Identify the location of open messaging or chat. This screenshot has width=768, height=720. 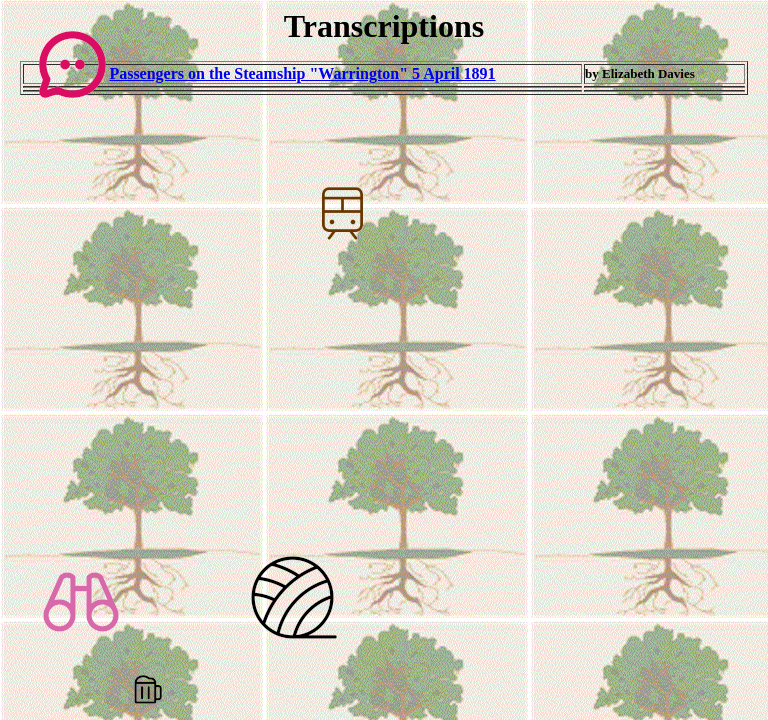
(72, 64).